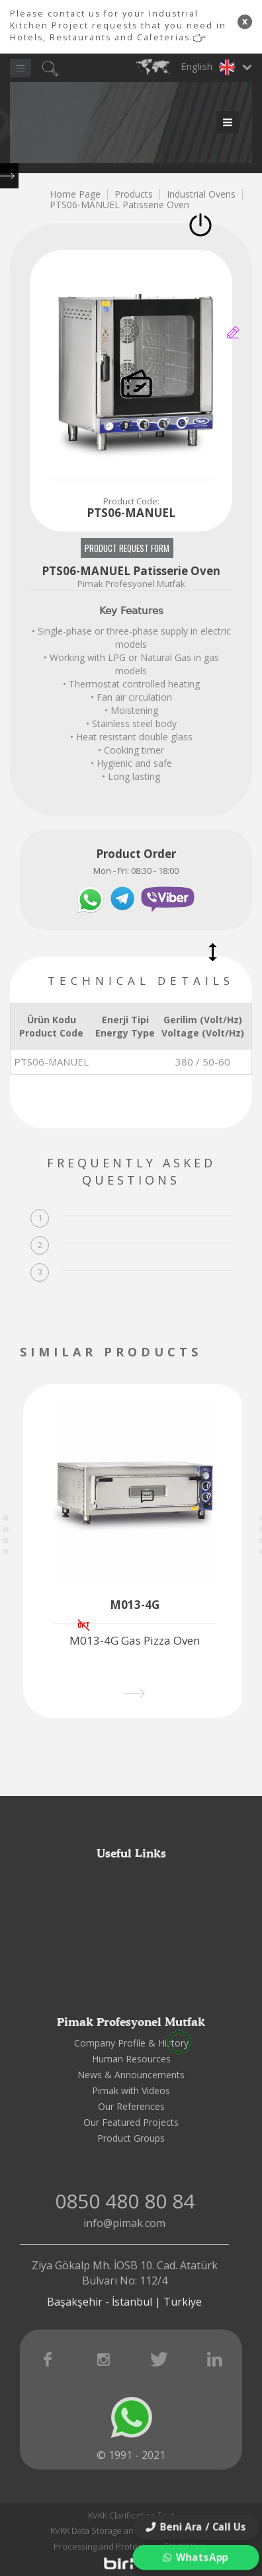 The height and width of the screenshot is (2576, 262). I want to click on indicates a badge or achievement placeholder, so click(179, 2042).